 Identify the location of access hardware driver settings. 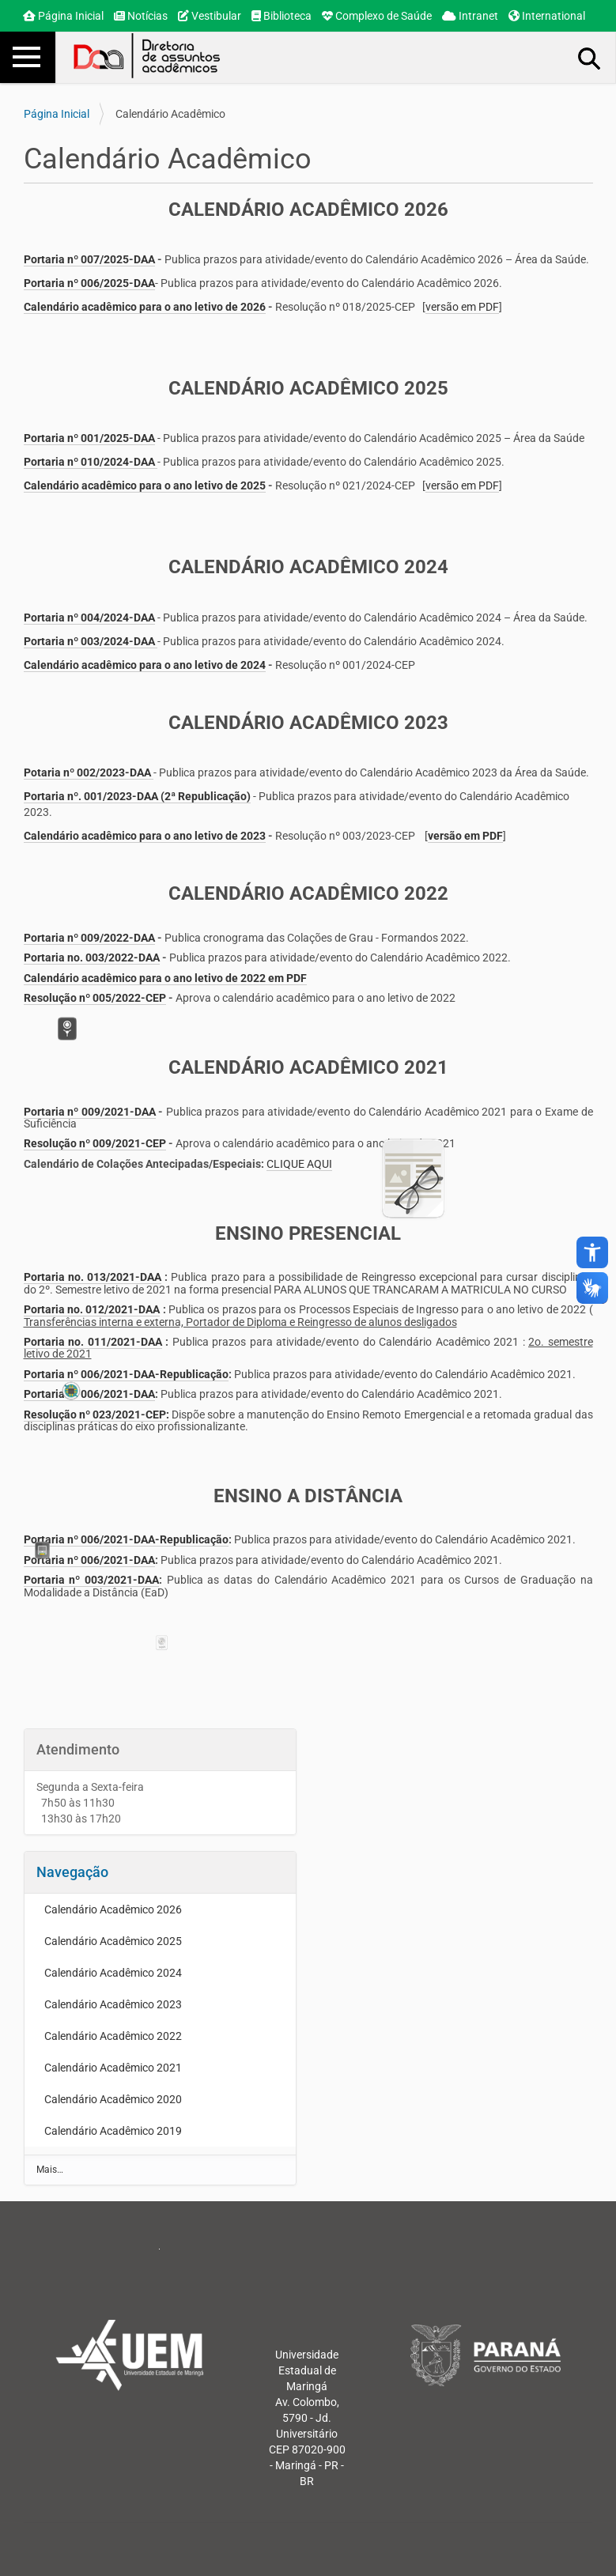
(71, 1391).